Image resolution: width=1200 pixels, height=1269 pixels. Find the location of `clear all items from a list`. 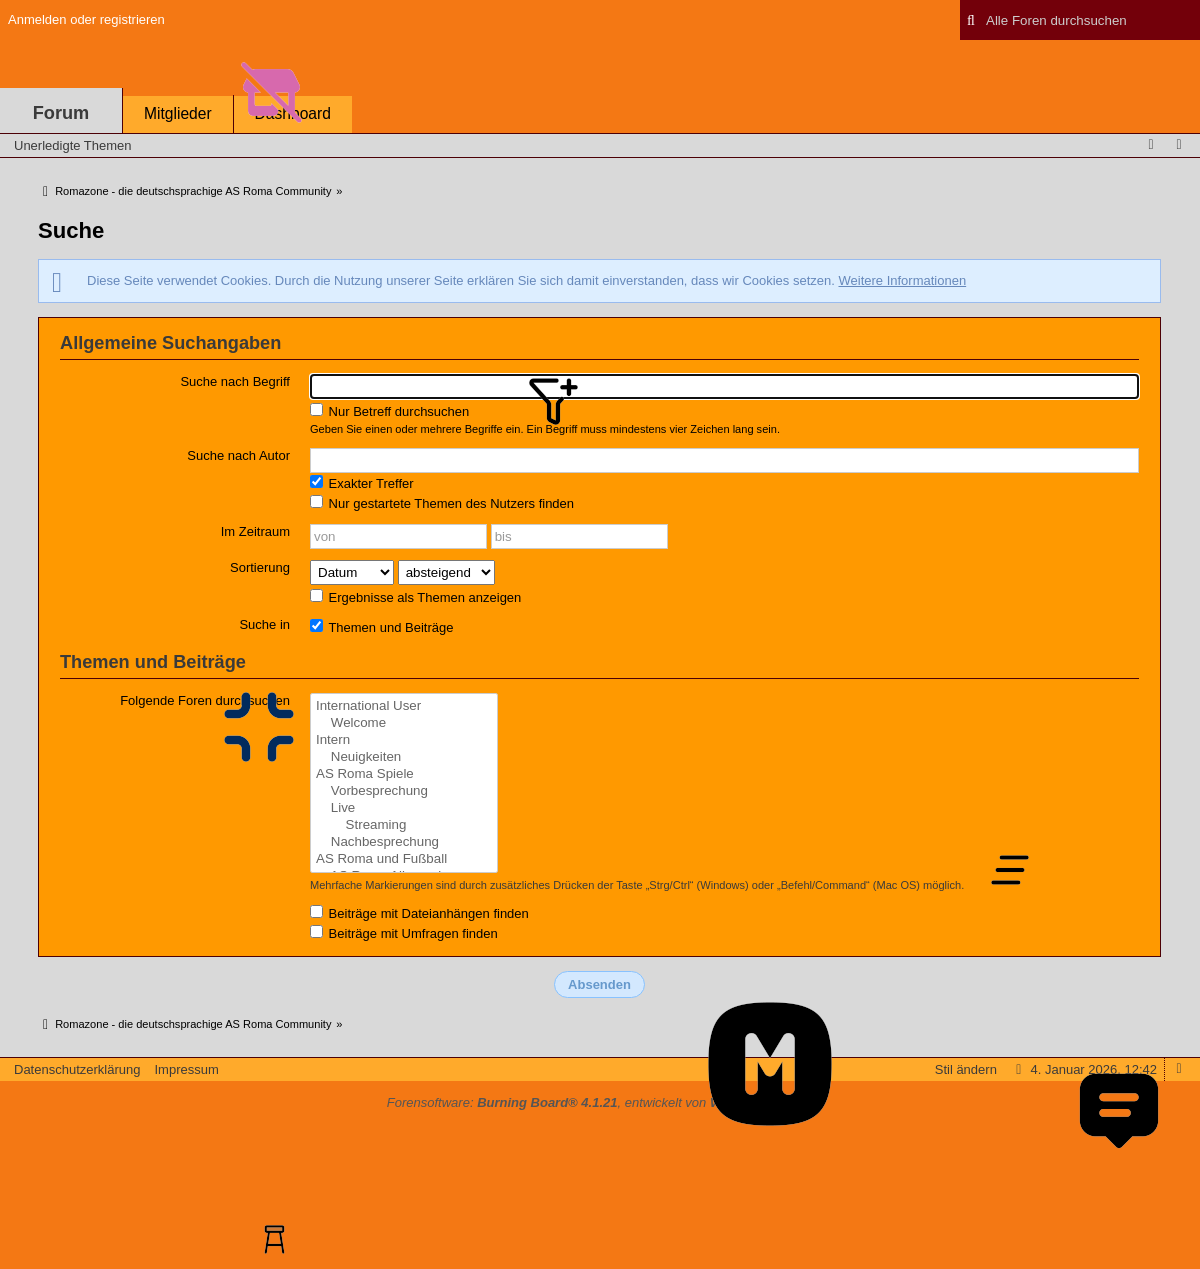

clear all items from a list is located at coordinates (1010, 870).